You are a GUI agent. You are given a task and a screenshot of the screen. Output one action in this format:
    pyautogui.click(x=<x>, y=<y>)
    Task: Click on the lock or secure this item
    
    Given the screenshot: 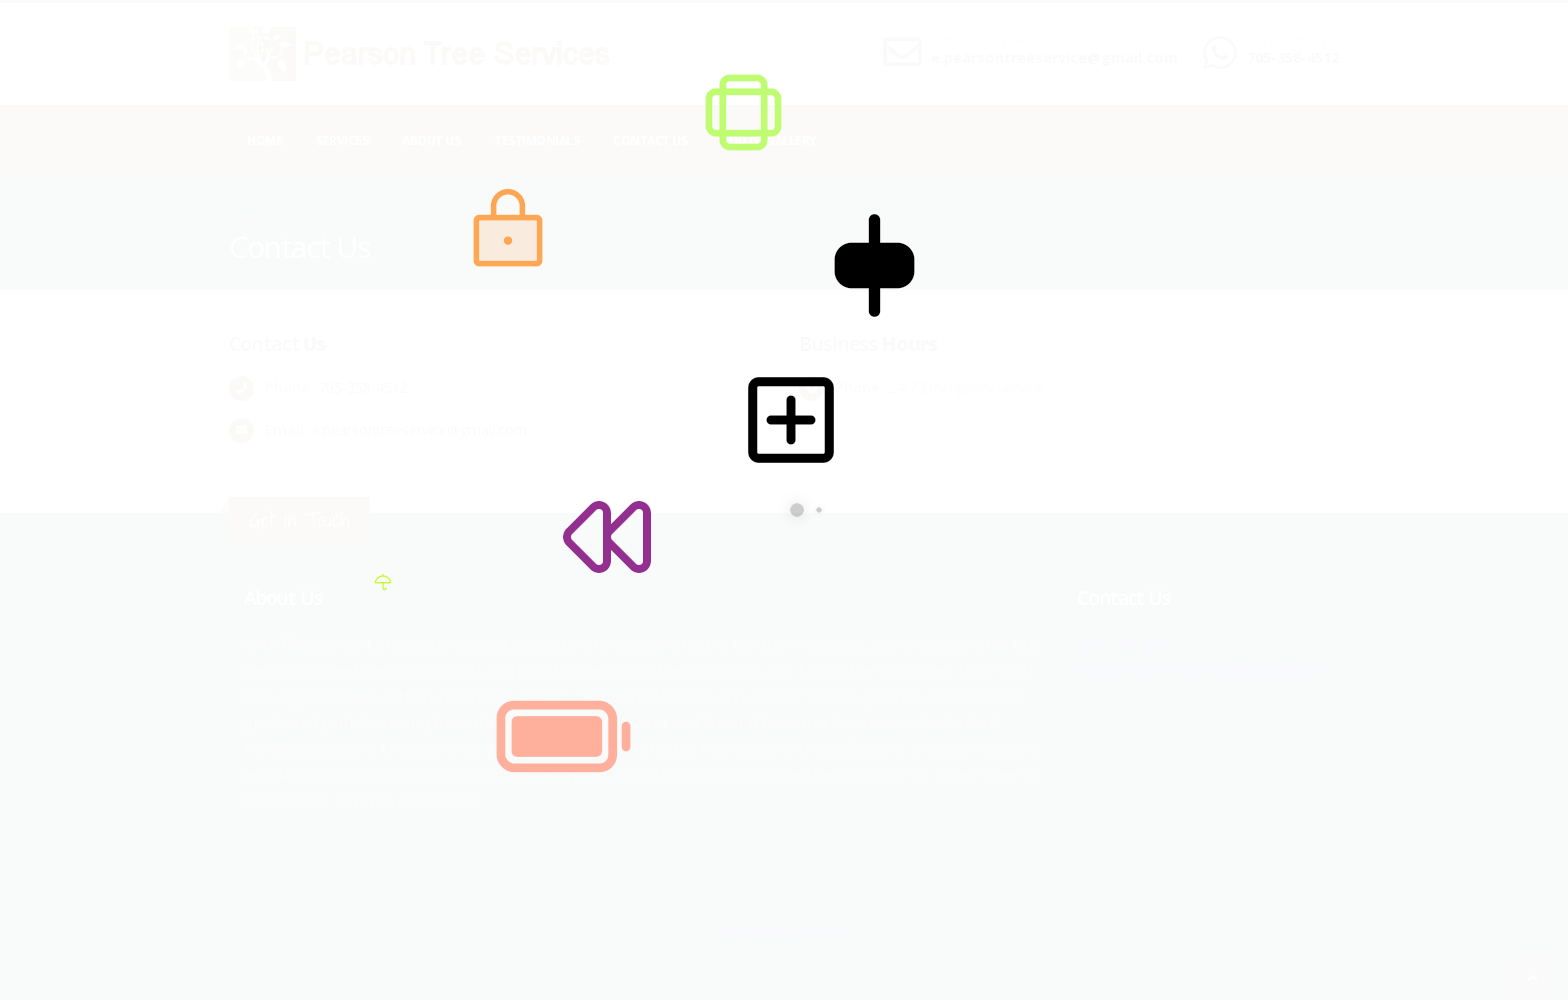 What is the action you would take?
    pyautogui.click(x=508, y=232)
    